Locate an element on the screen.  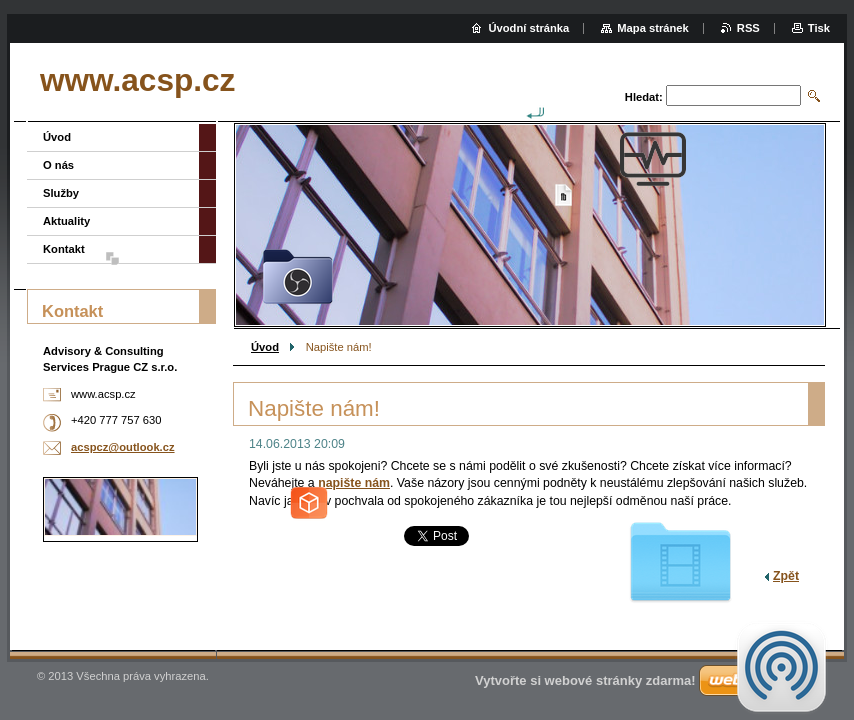
open your movies folder is located at coordinates (680, 561).